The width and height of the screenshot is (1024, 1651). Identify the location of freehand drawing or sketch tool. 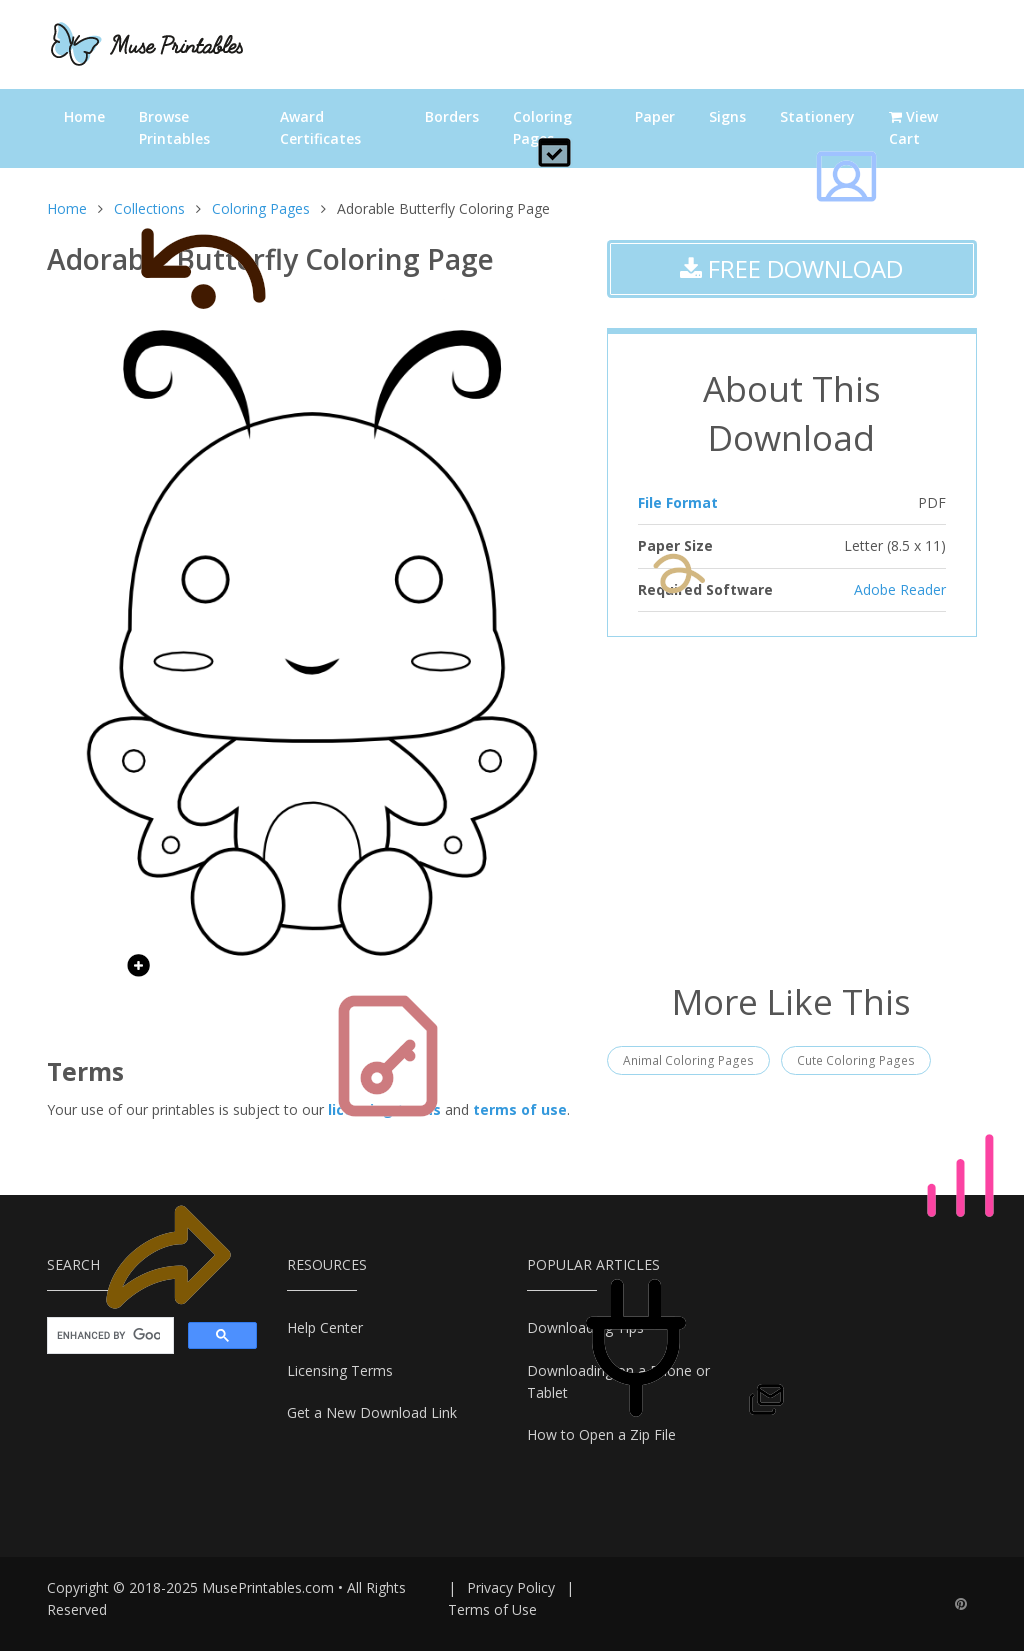
(677, 573).